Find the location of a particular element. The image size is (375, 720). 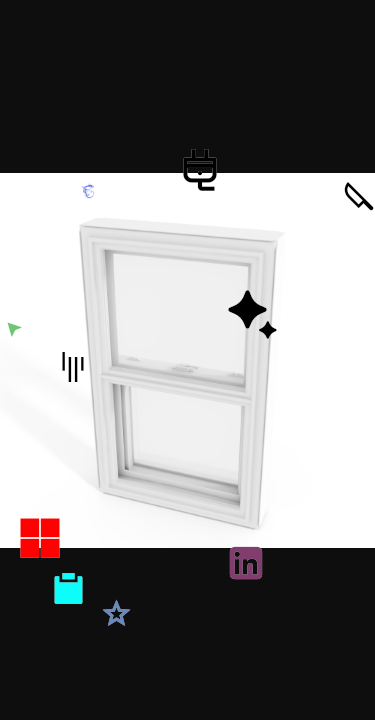

microsoft brand logo is located at coordinates (40, 538).